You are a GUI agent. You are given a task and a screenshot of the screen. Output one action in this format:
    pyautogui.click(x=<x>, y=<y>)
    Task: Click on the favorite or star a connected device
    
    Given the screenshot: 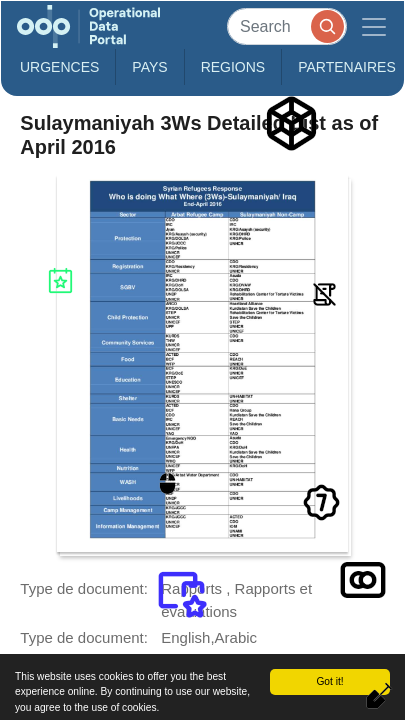 What is the action you would take?
    pyautogui.click(x=181, y=592)
    